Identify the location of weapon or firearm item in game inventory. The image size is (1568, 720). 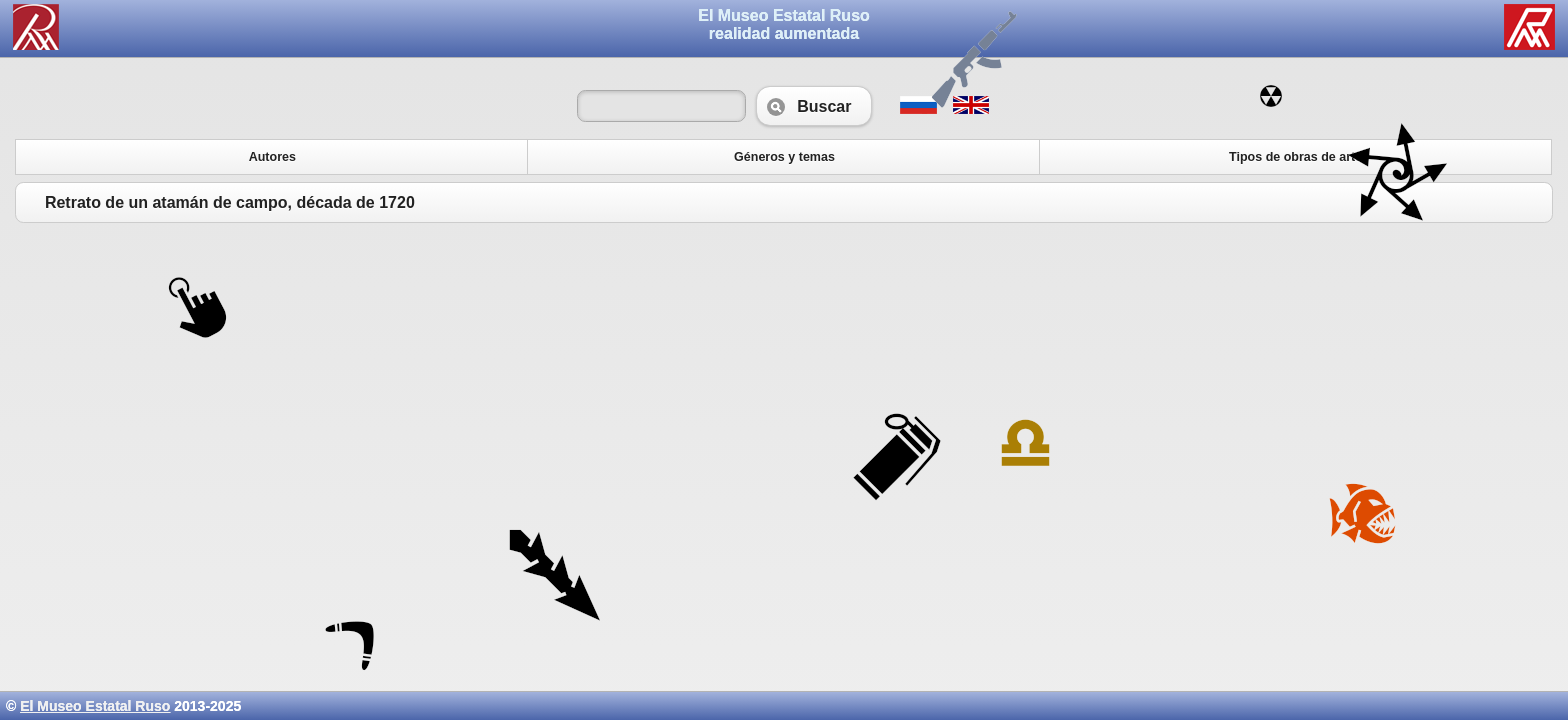
(974, 59).